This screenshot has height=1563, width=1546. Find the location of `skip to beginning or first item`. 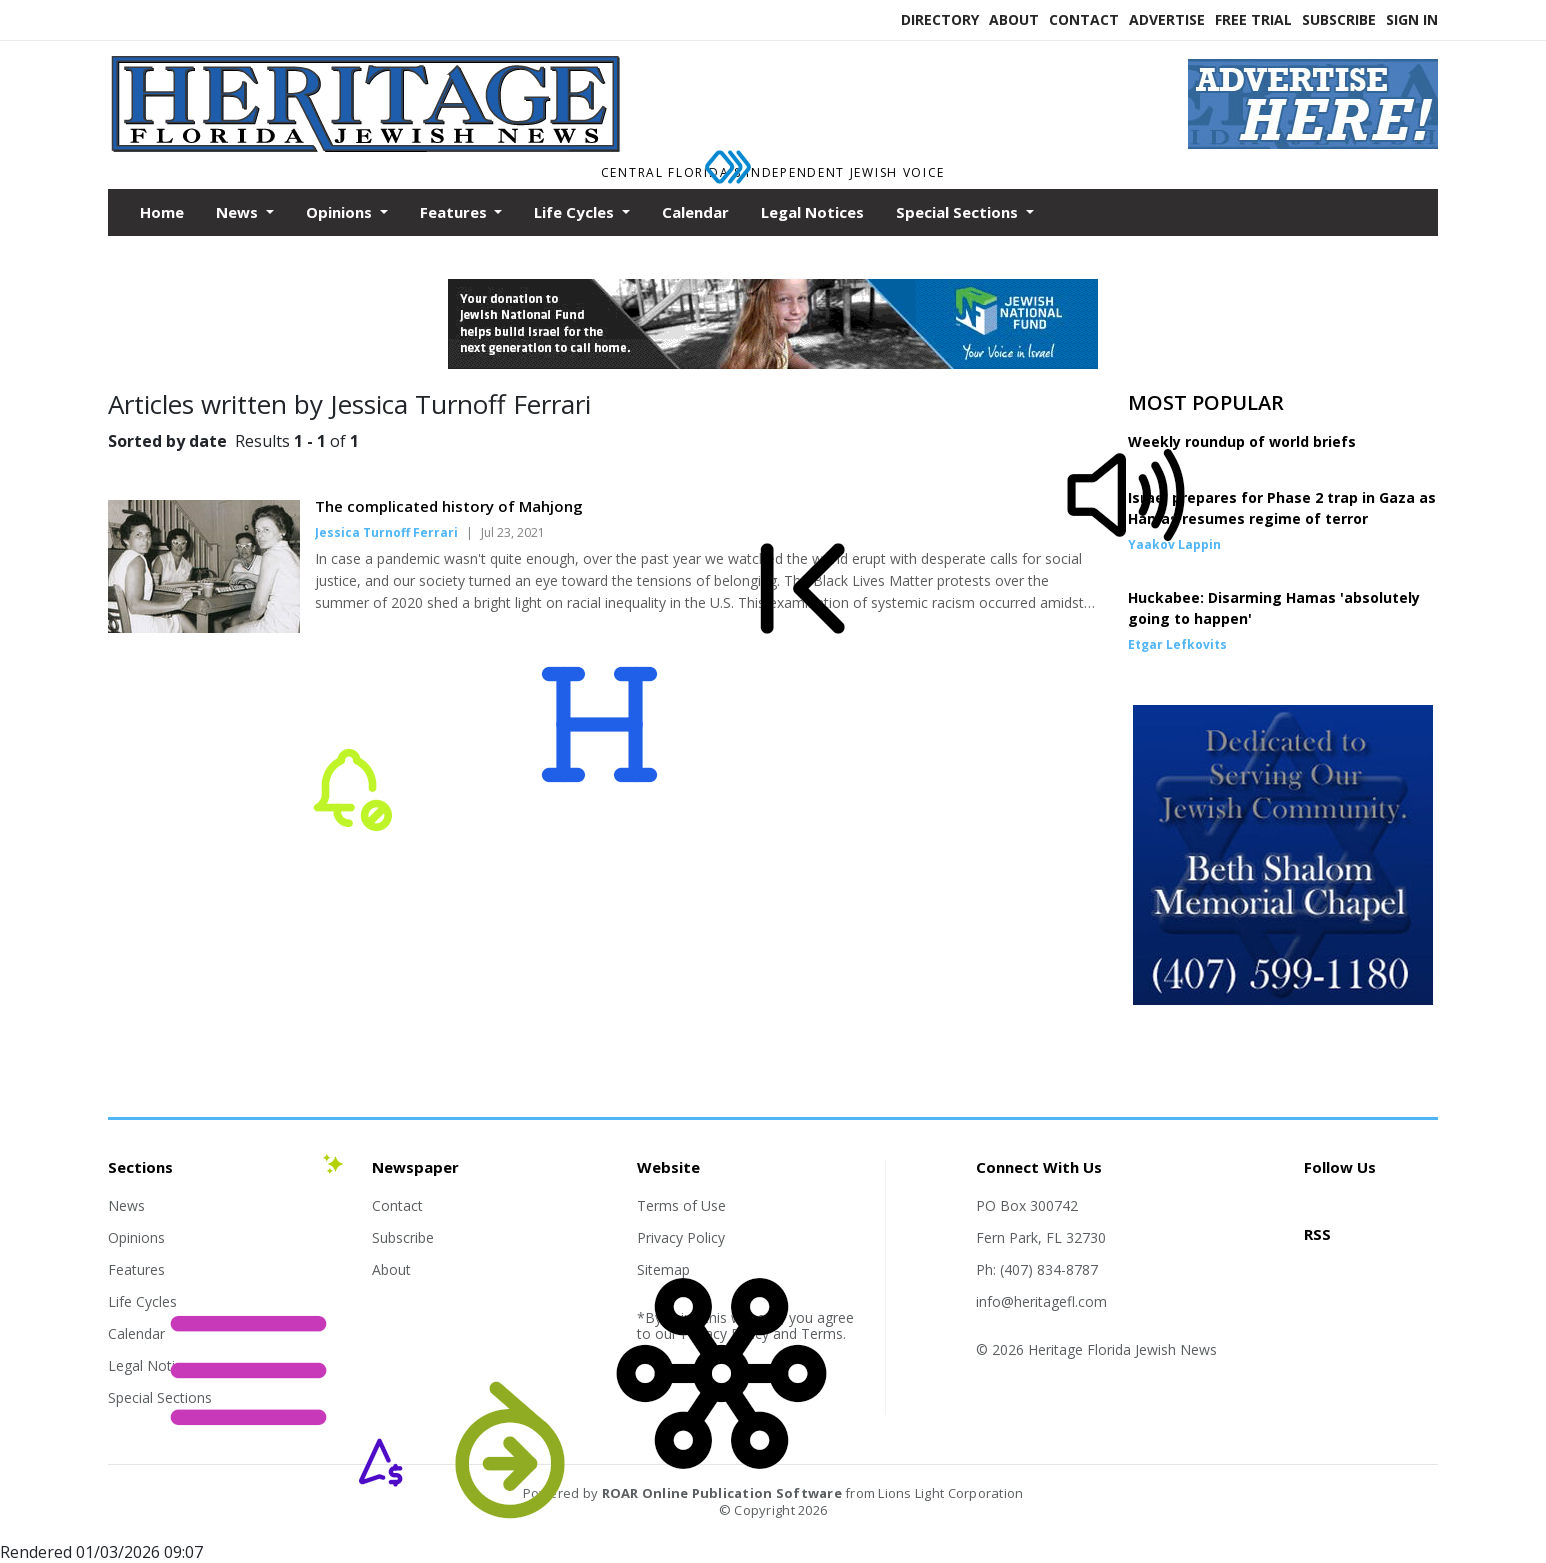

skip to beginning or first item is located at coordinates (799, 588).